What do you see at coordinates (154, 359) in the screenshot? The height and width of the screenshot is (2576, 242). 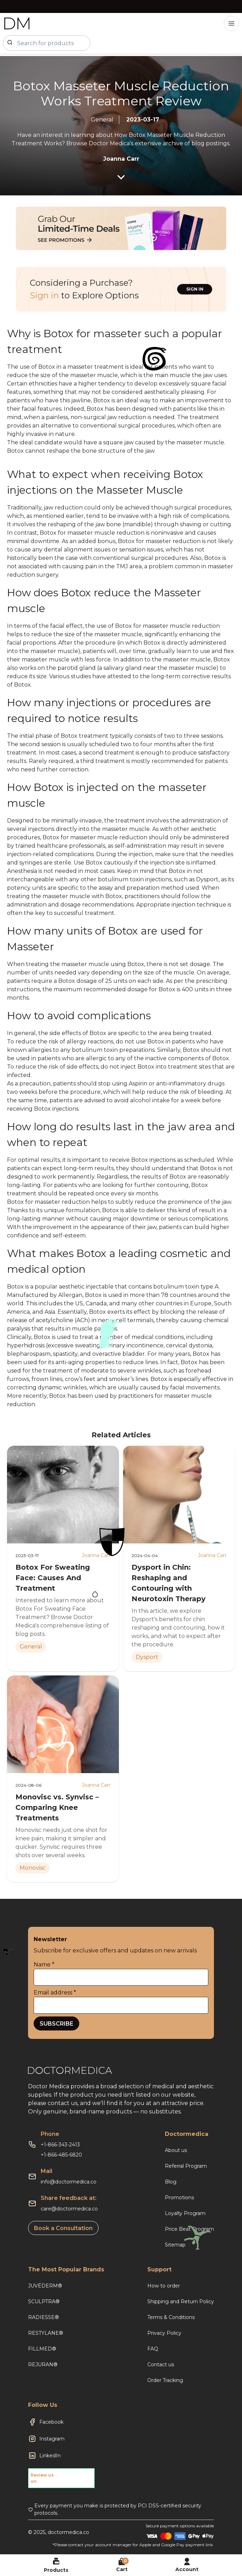 I see `represents a snake or reptile-themed game element` at bounding box center [154, 359].